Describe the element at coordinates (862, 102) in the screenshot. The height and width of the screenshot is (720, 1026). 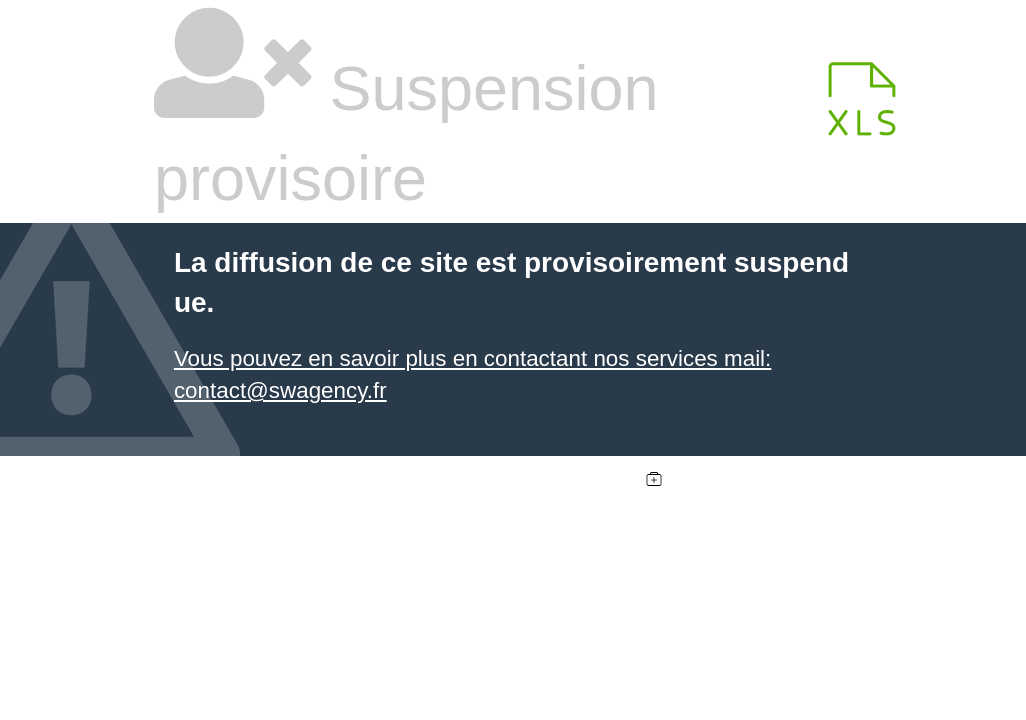
I see `open or view an excel spreadsheet file` at that location.